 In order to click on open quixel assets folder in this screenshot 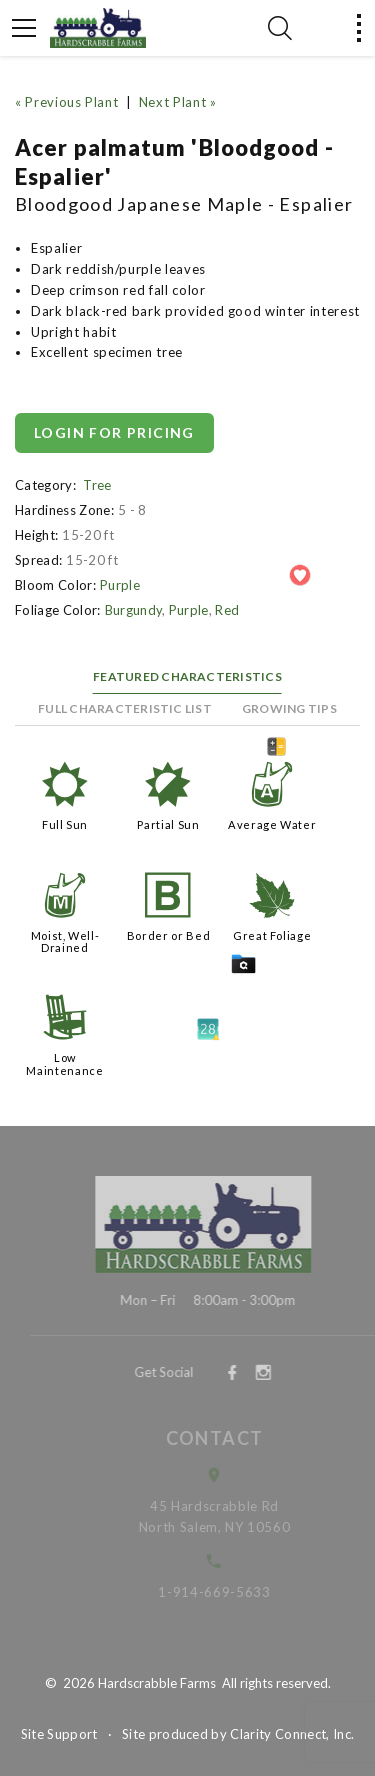, I will do `click(243, 964)`.